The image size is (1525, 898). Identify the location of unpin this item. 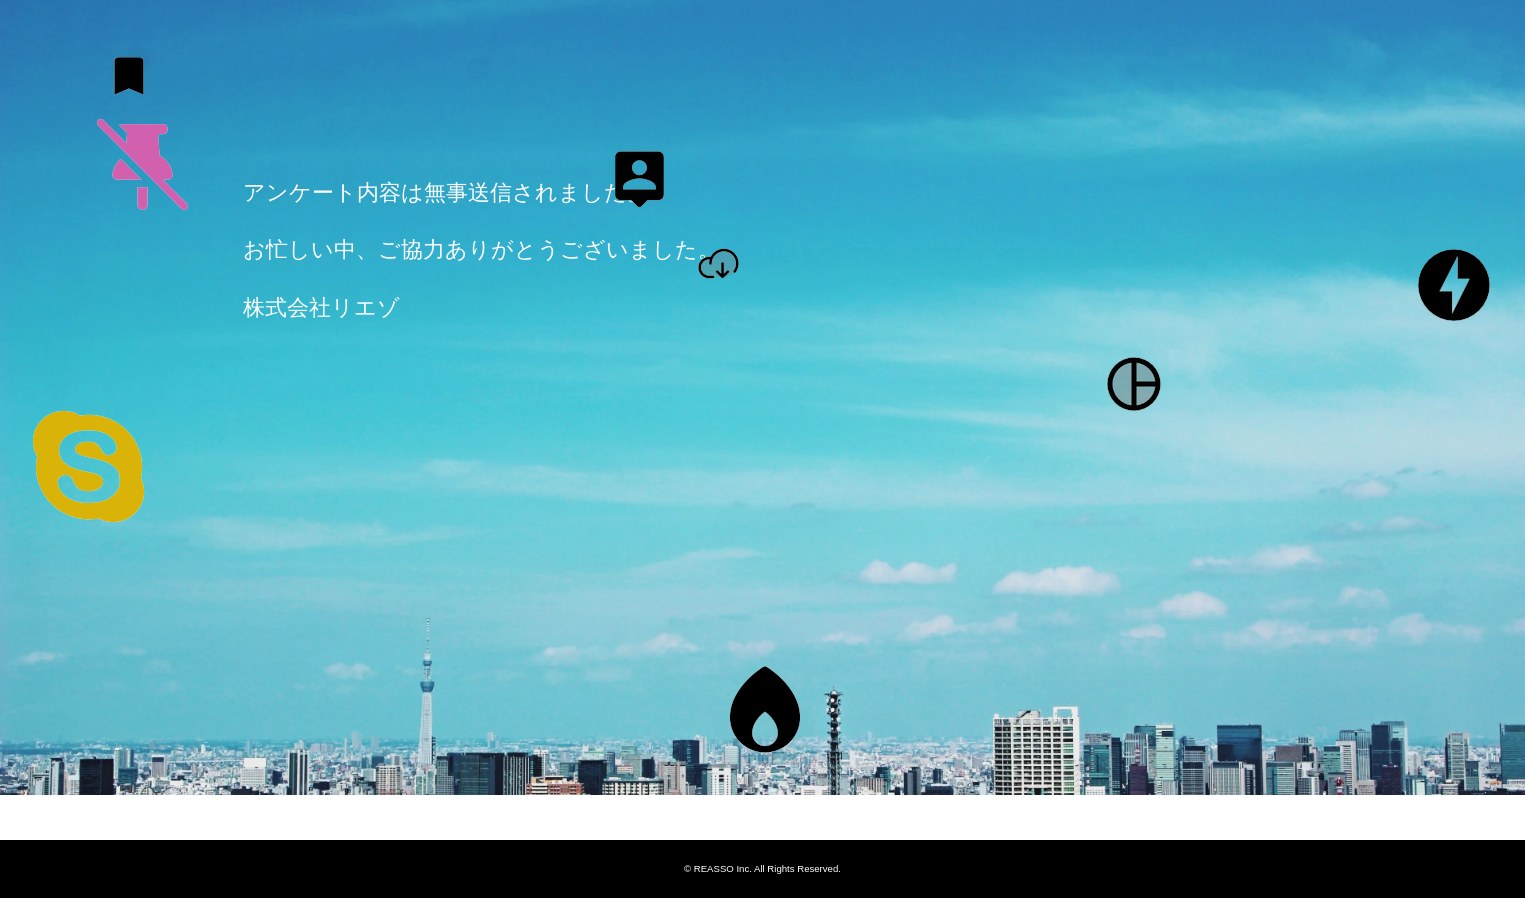
(142, 164).